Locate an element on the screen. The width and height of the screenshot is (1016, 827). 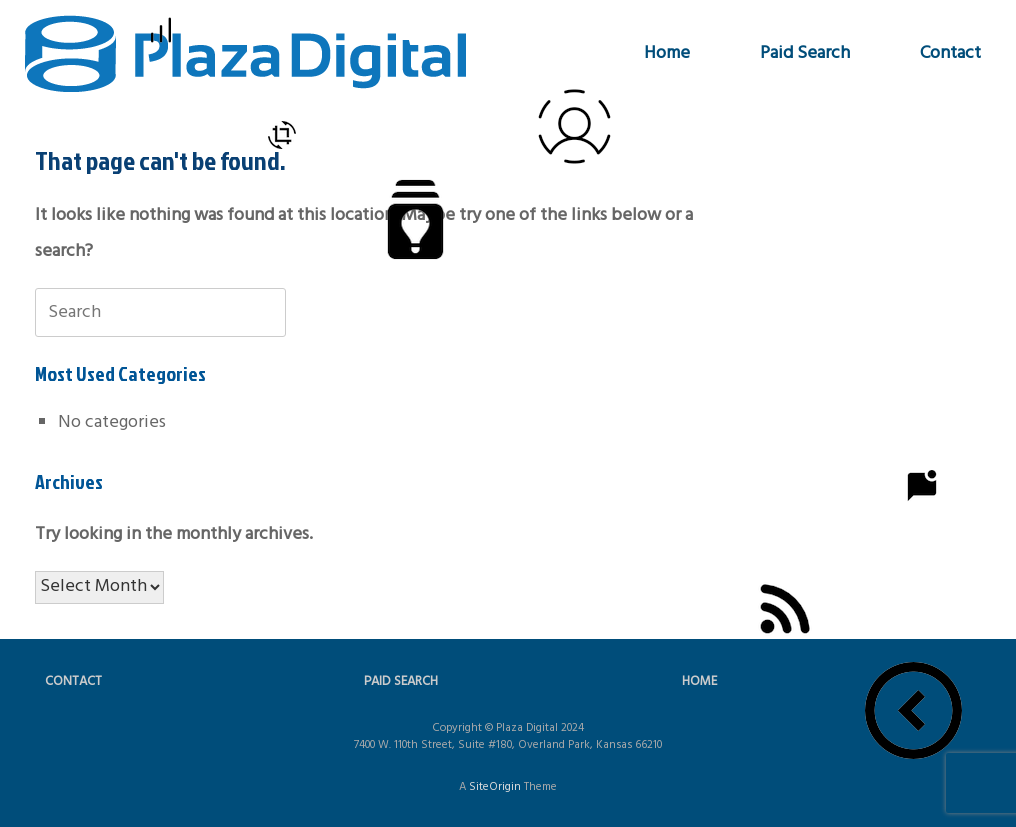
subscribe to RSS feed updates is located at coordinates (786, 608).